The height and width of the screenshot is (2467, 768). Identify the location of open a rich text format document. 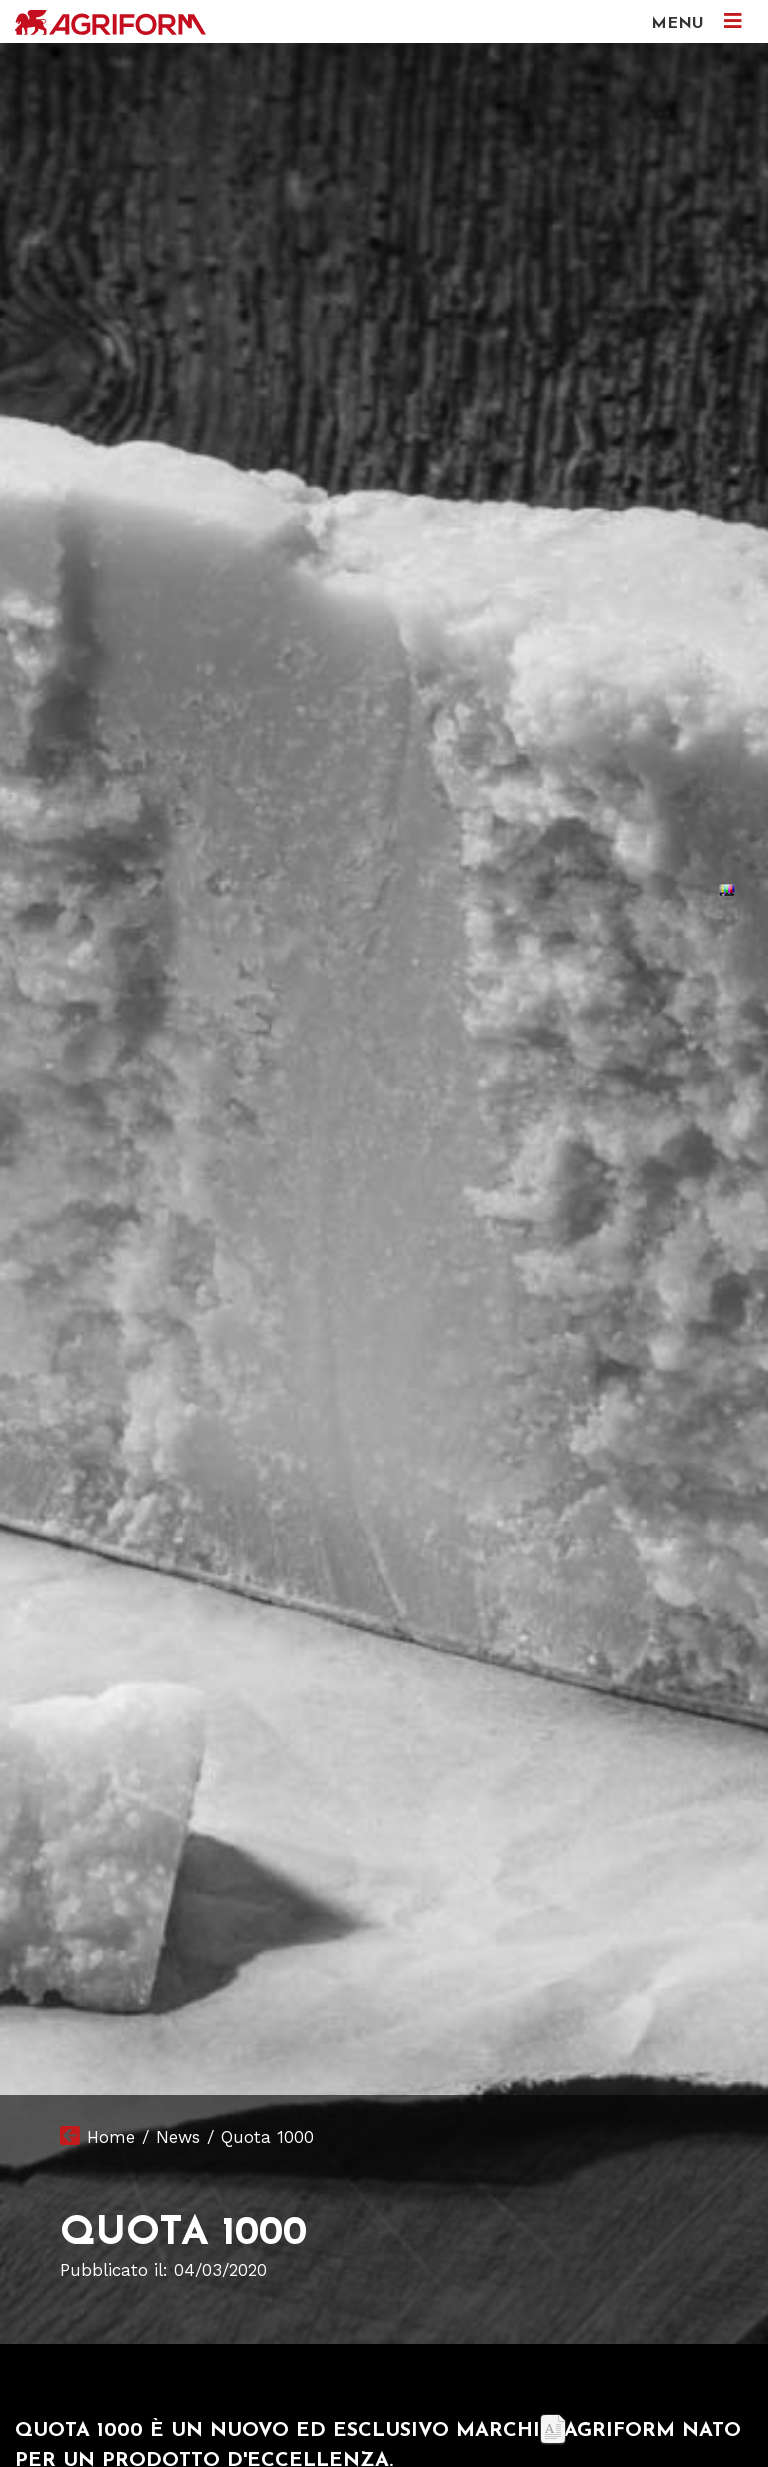
(553, 2429).